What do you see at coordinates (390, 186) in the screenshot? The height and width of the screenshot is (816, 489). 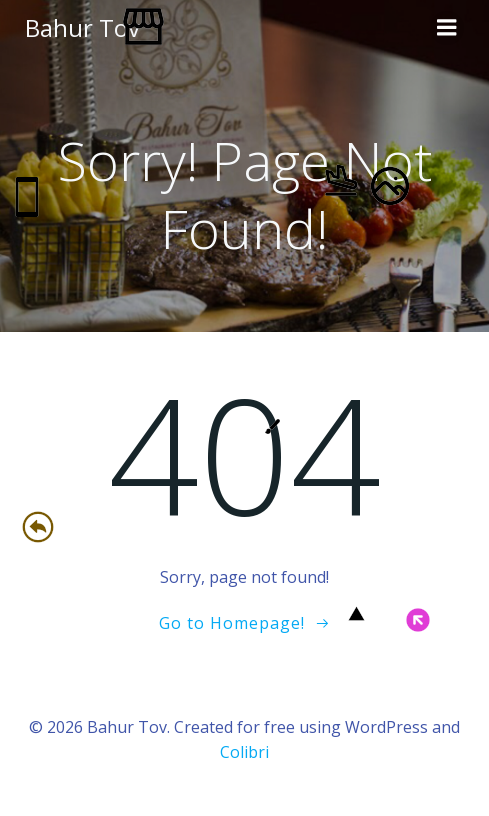 I see `view photo gallery` at bounding box center [390, 186].